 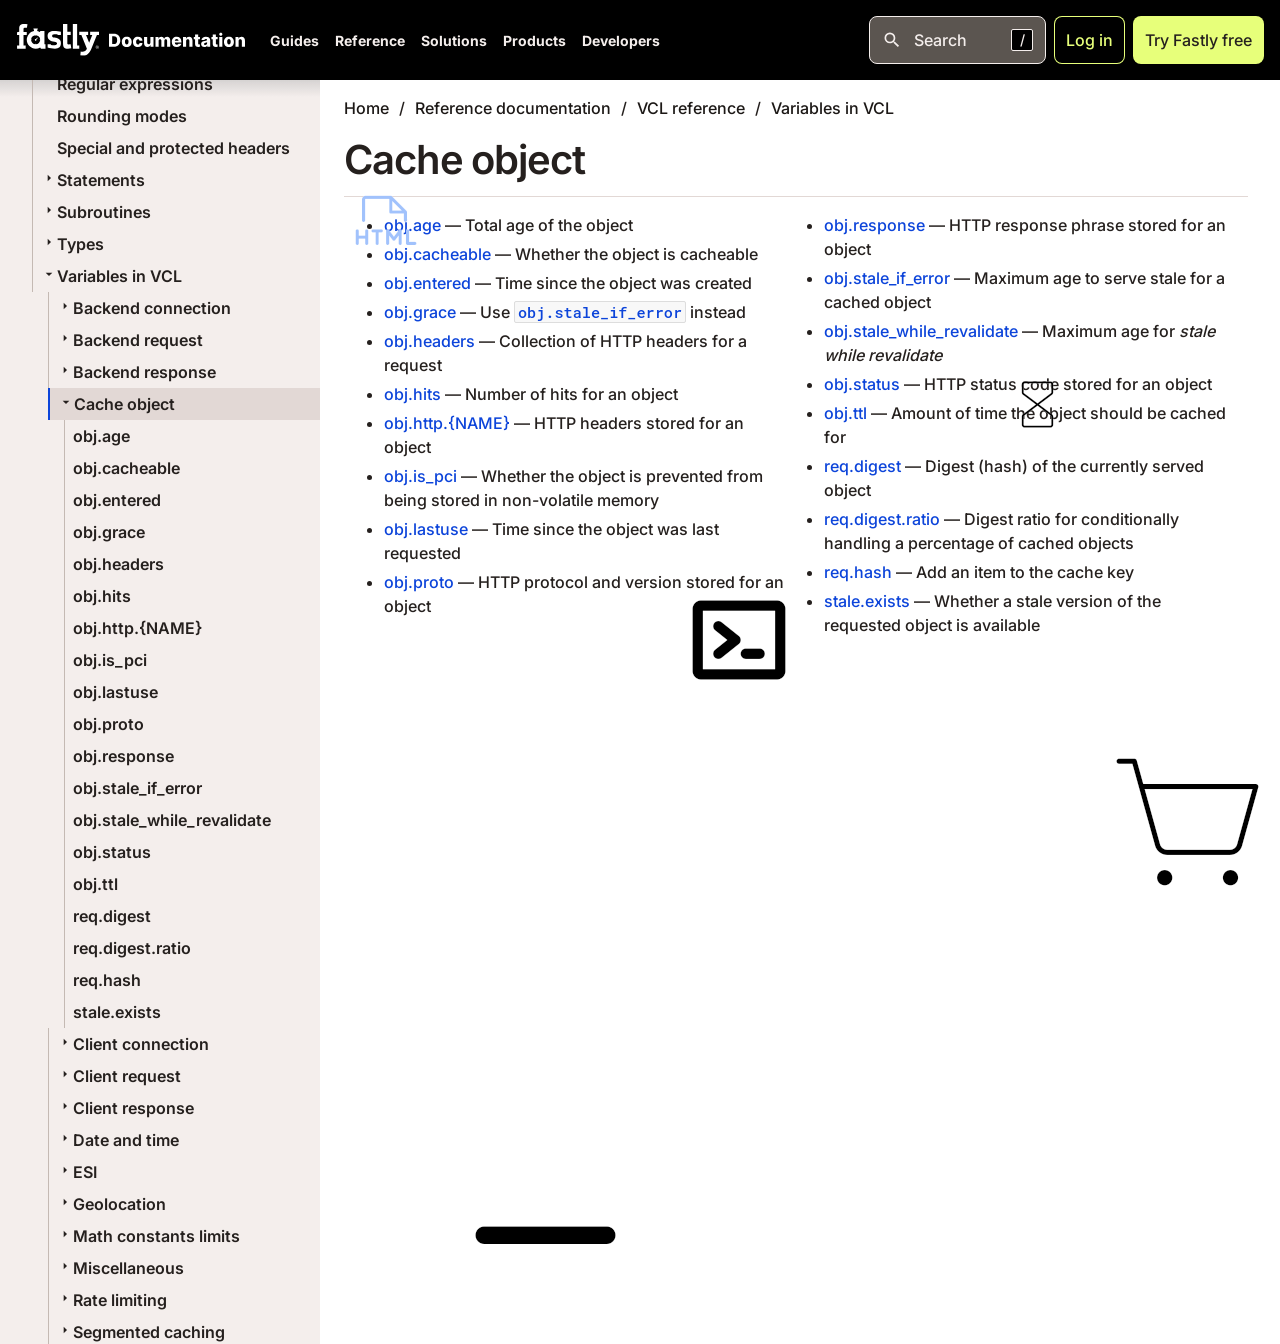 I want to click on open the command line terminal, so click(x=739, y=640).